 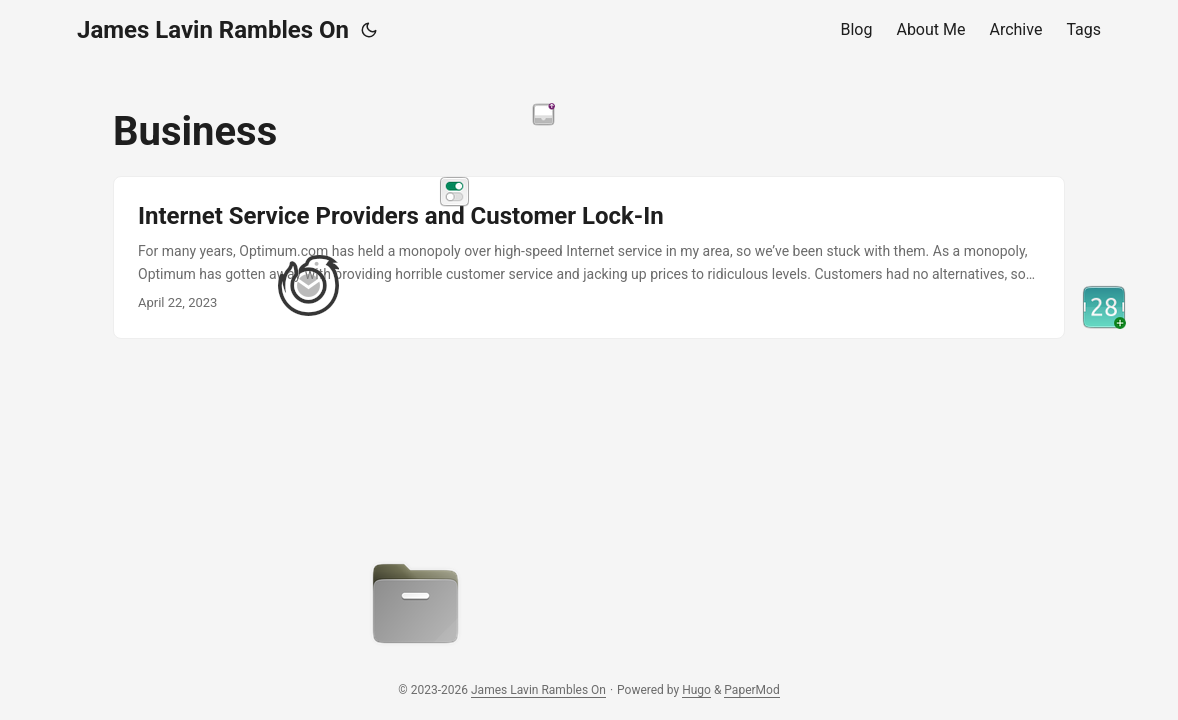 I want to click on open unity tweak tool settings, so click(x=454, y=191).